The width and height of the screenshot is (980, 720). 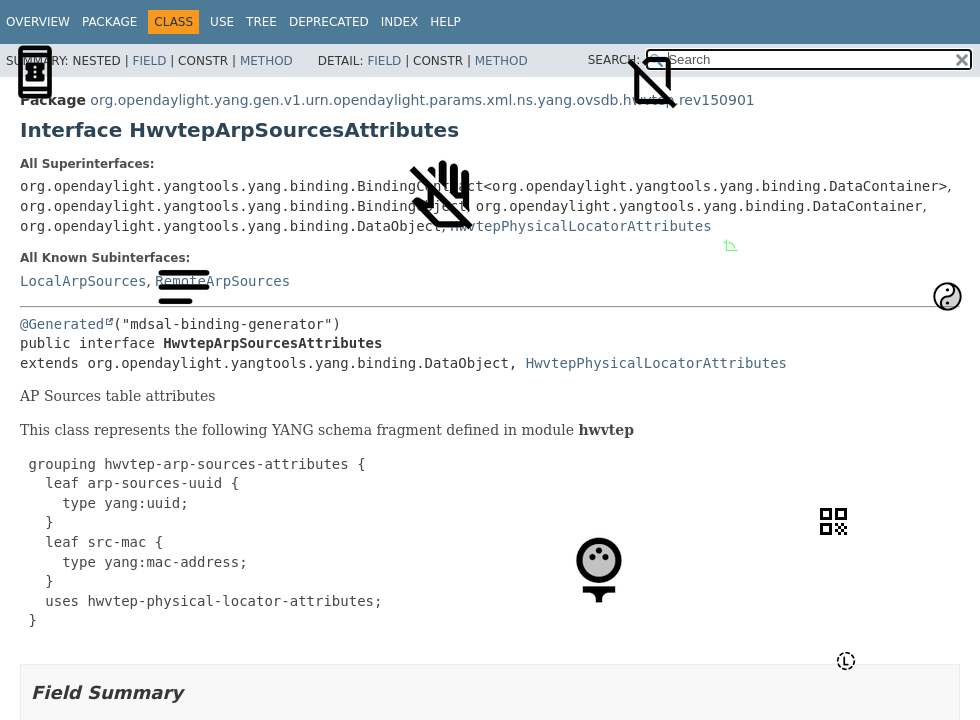 What do you see at coordinates (730, 246) in the screenshot?
I see `measure or display an angle` at bounding box center [730, 246].